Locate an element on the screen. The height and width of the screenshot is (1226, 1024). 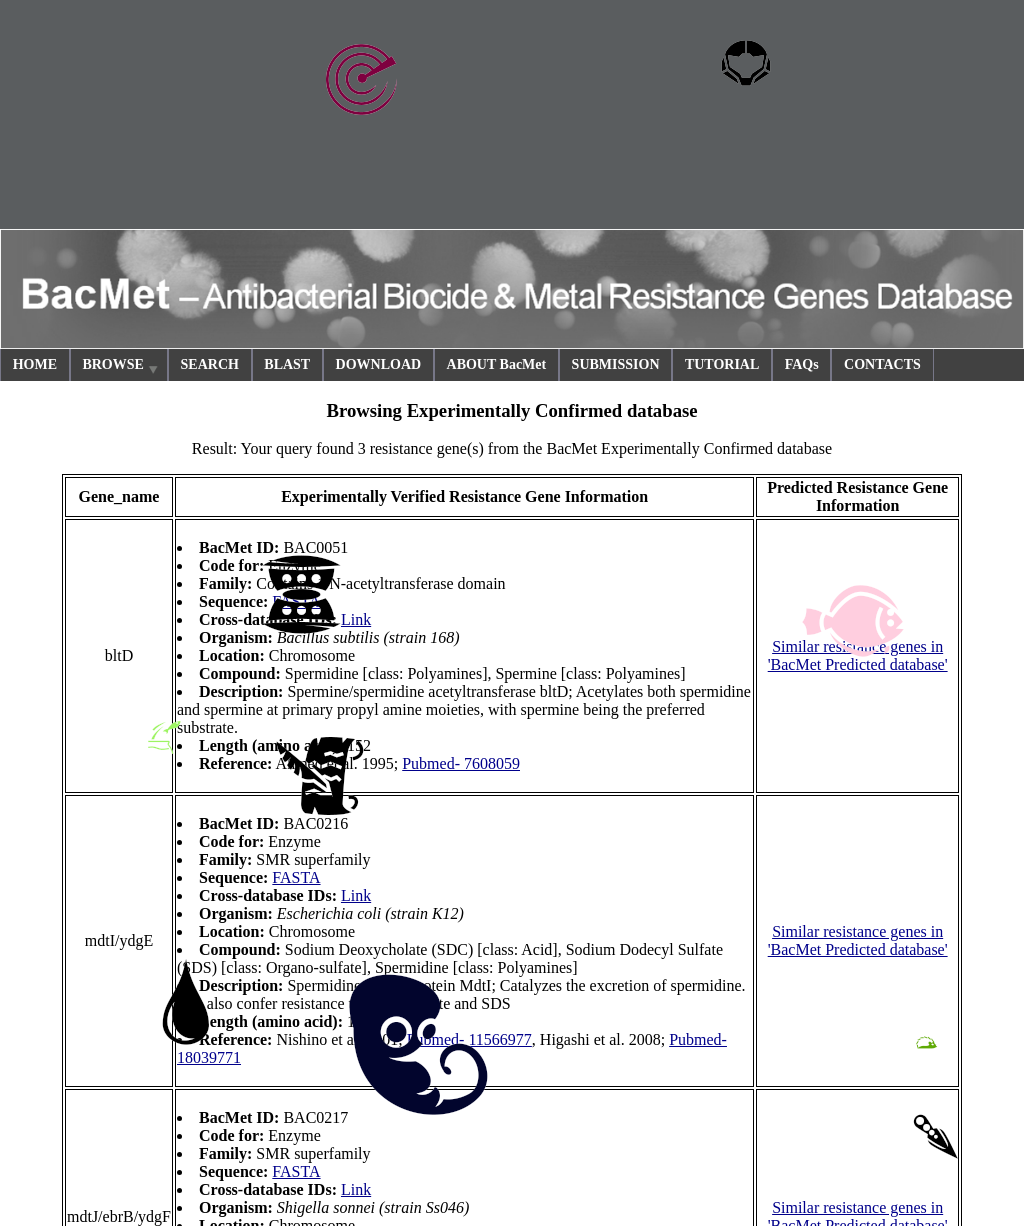
indicates an item or character has escaped is located at coordinates (165, 737).